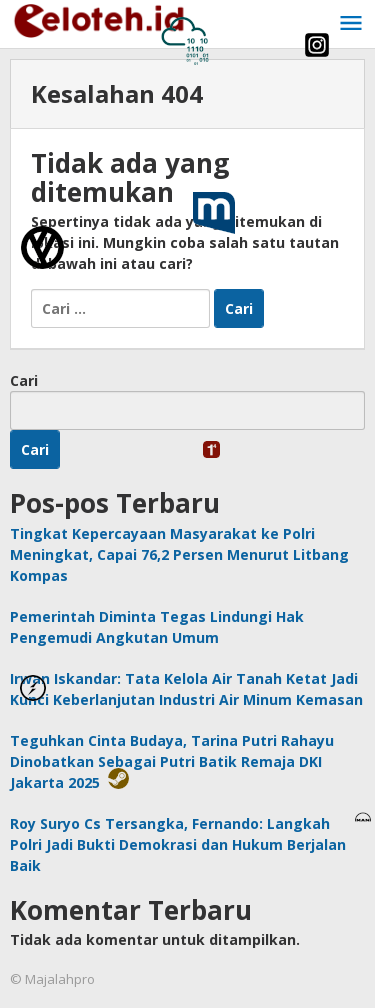 This screenshot has width=375, height=1008. What do you see at coordinates (118, 778) in the screenshot?
I see `open Steam gaming platform` at bounding box center [118, 778].